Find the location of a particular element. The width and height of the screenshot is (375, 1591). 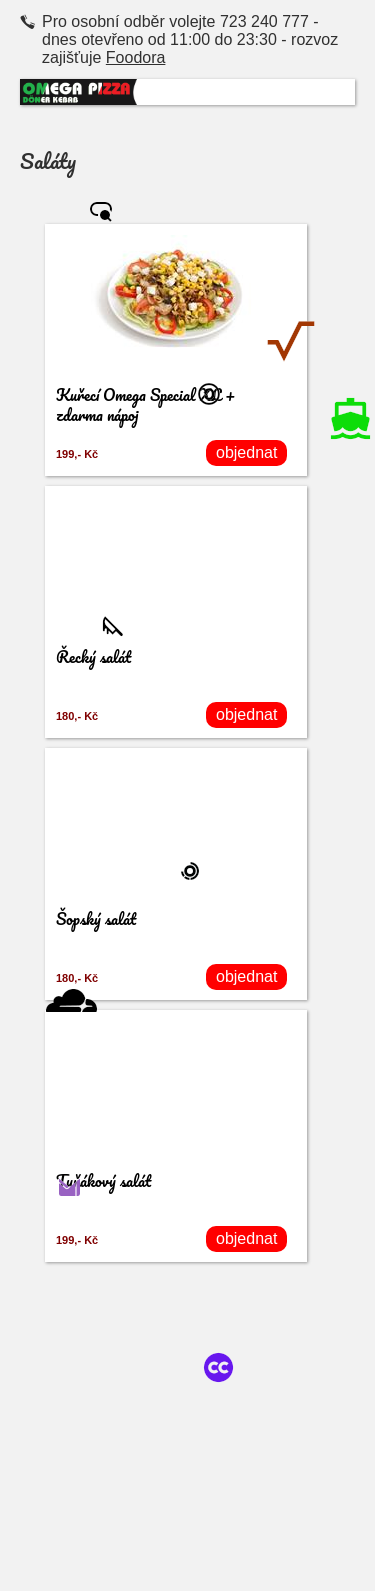

view shipping or delivery status is located at coordinates (350, 419).